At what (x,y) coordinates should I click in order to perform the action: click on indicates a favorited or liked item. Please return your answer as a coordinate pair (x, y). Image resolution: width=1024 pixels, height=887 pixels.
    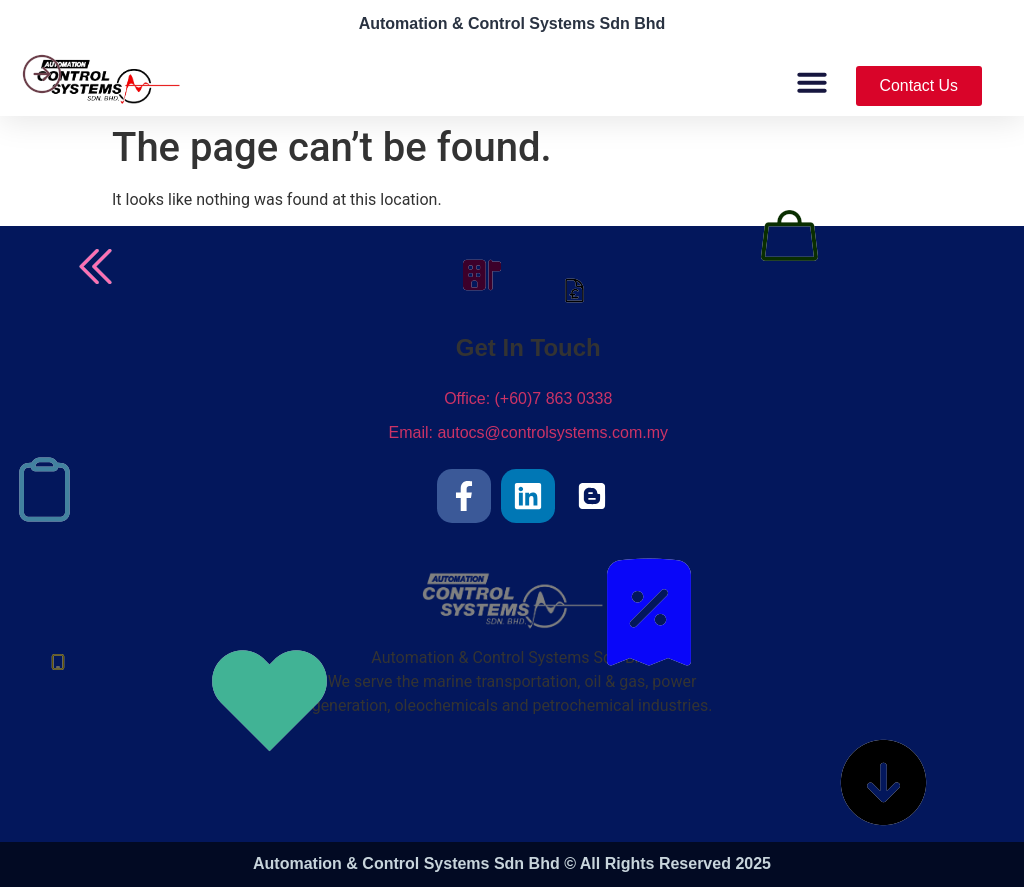
    Looking at the image, I should click on (269, 699).